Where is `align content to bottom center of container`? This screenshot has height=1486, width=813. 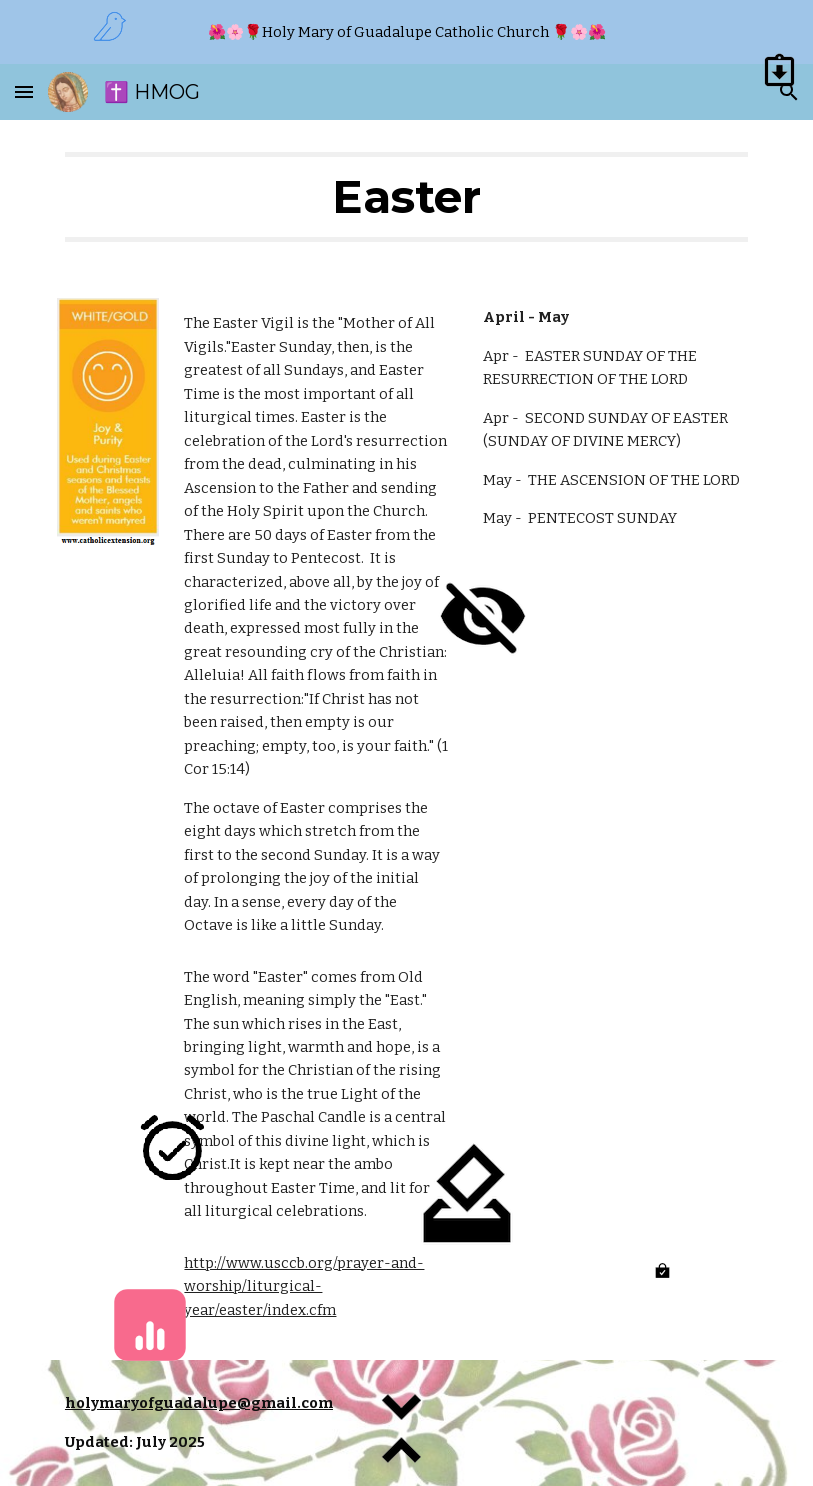 align content to bottom center of container is located at coordinates (150, 1325).